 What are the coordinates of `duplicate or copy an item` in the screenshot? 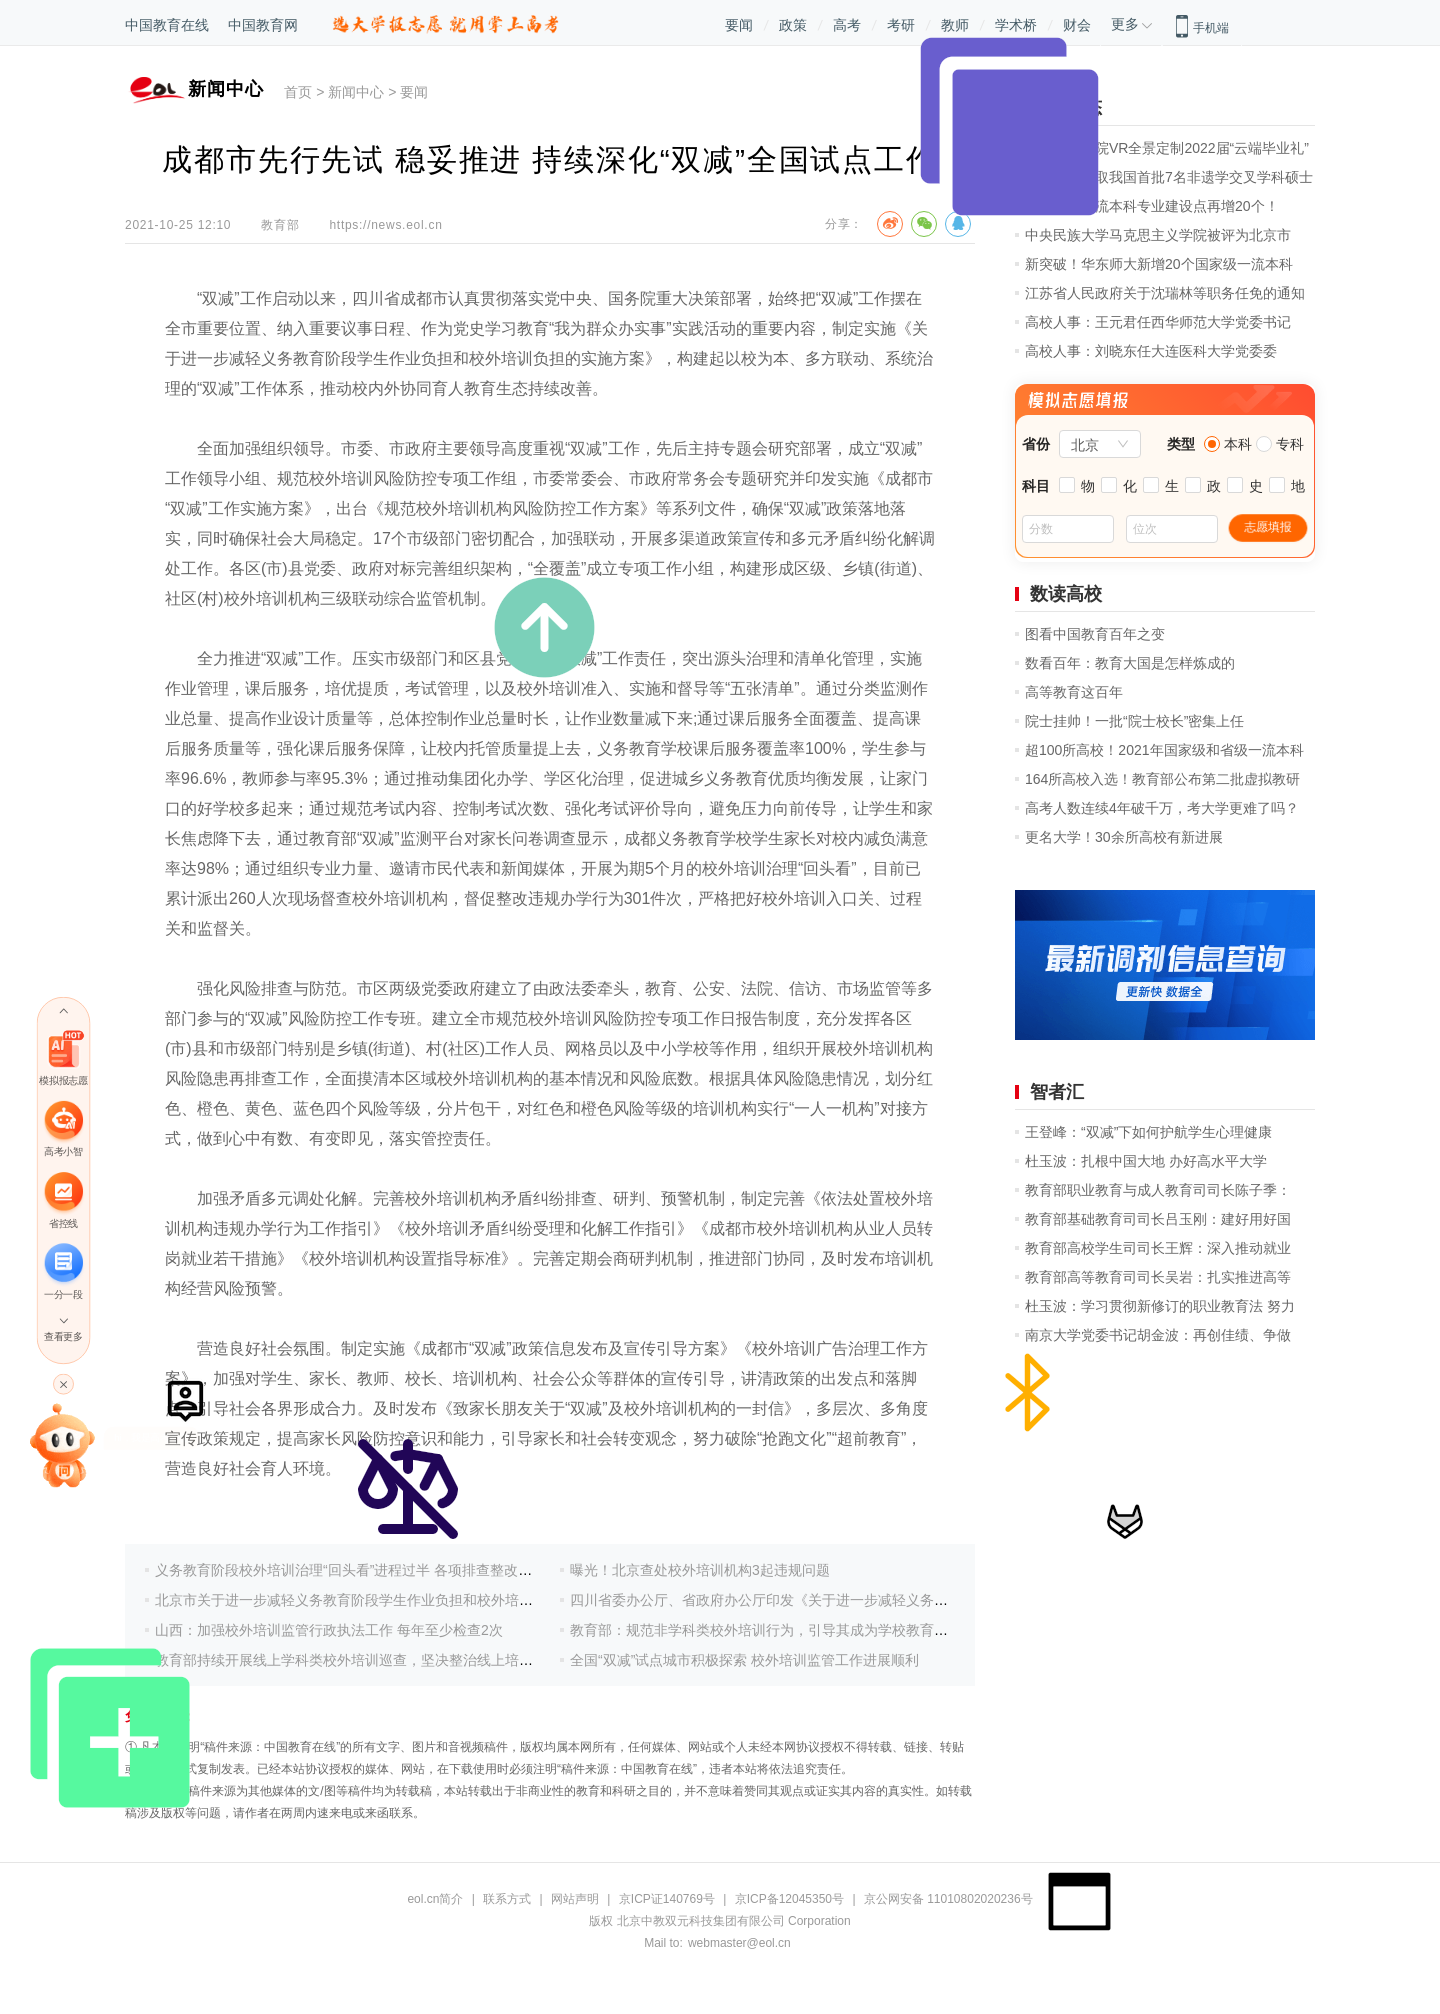 It's located at (110, 1728).